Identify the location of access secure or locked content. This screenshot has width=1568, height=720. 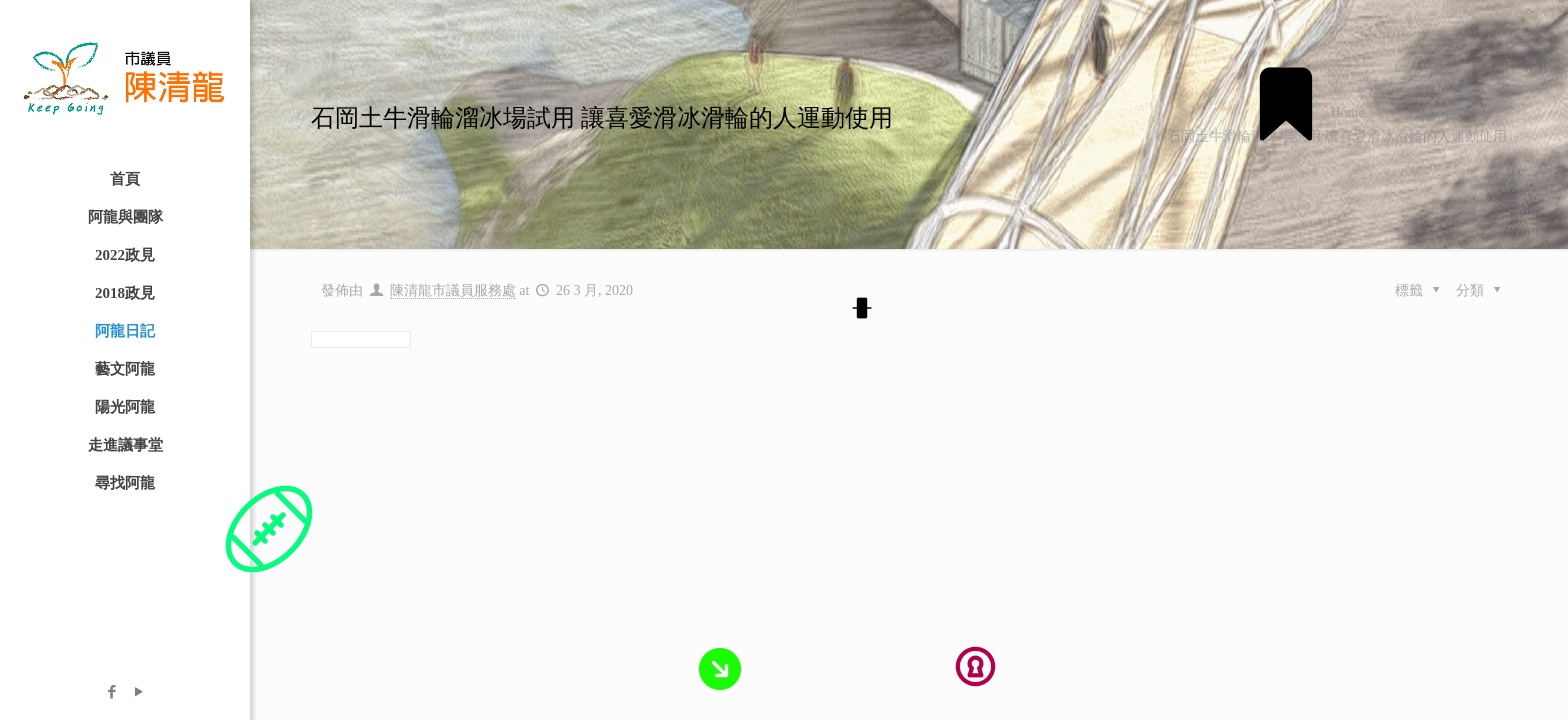
(975, 666).